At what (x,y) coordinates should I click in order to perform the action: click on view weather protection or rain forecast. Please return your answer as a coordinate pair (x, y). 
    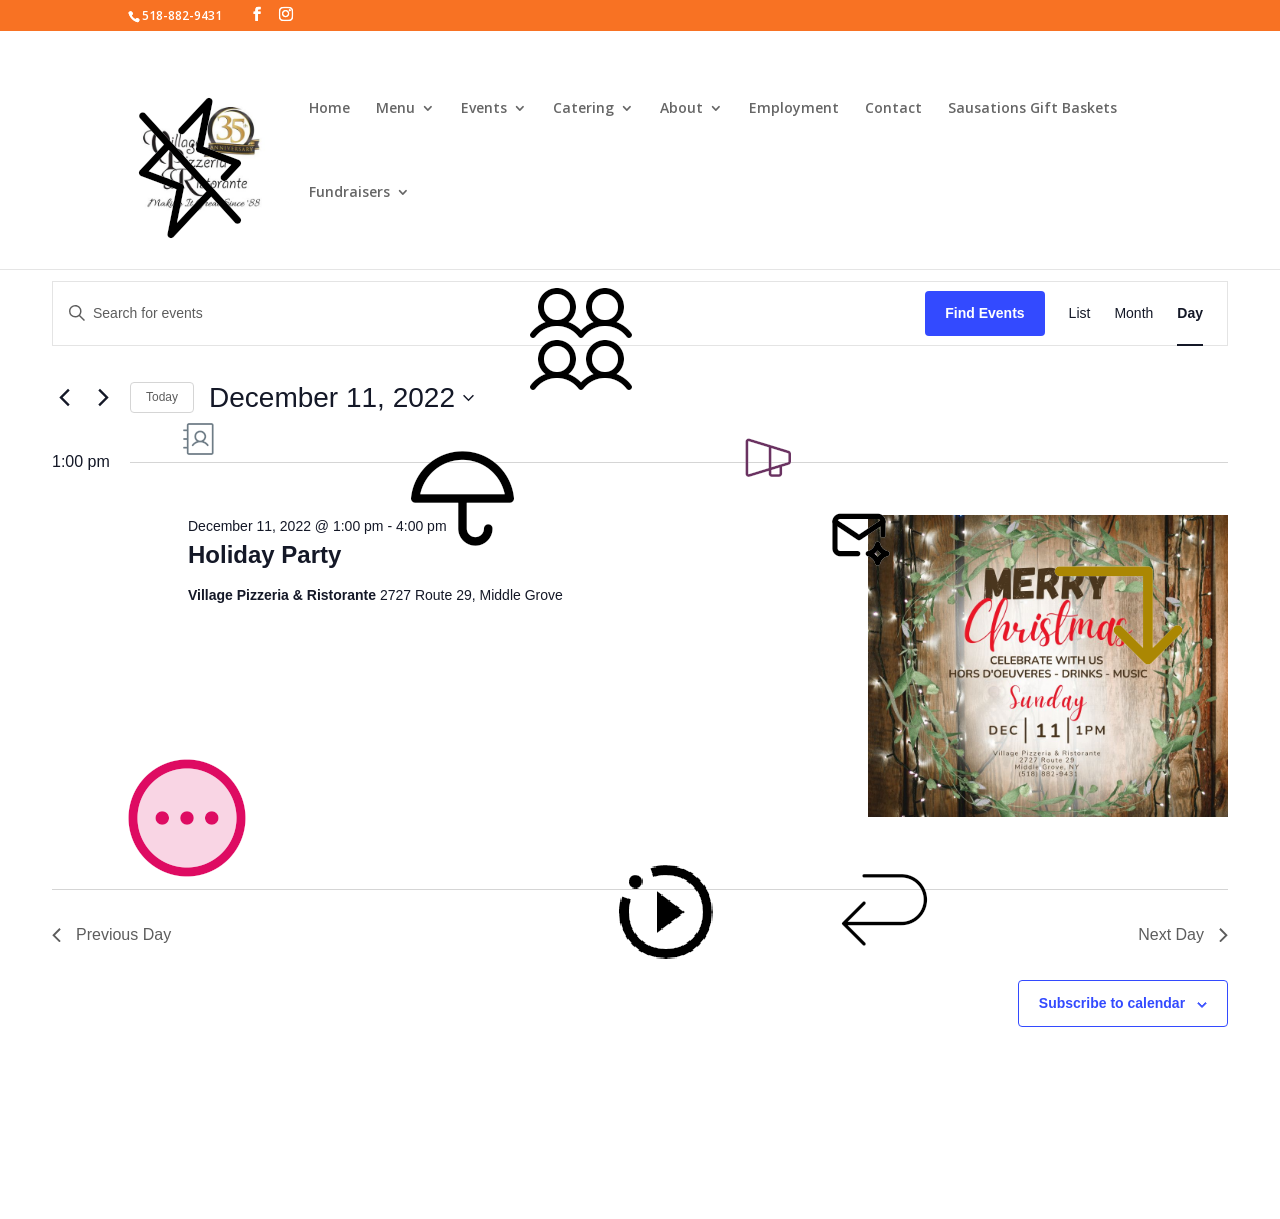
    Looking at the image, I should click on (462, 498).